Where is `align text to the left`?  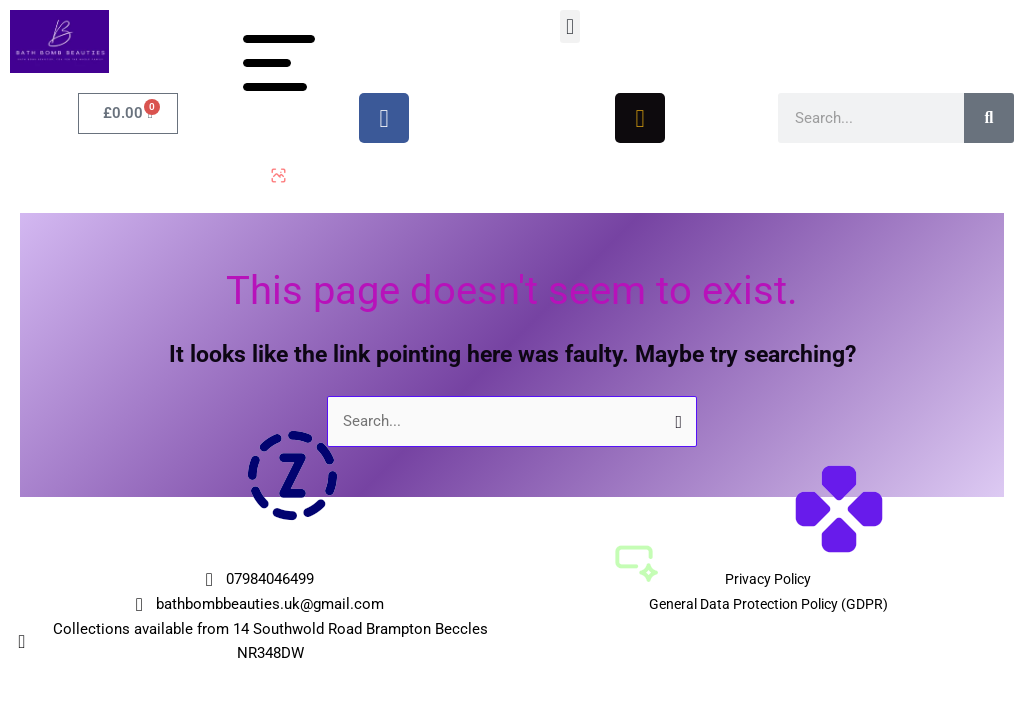 align text to the left is located at coordinates (279, 63).